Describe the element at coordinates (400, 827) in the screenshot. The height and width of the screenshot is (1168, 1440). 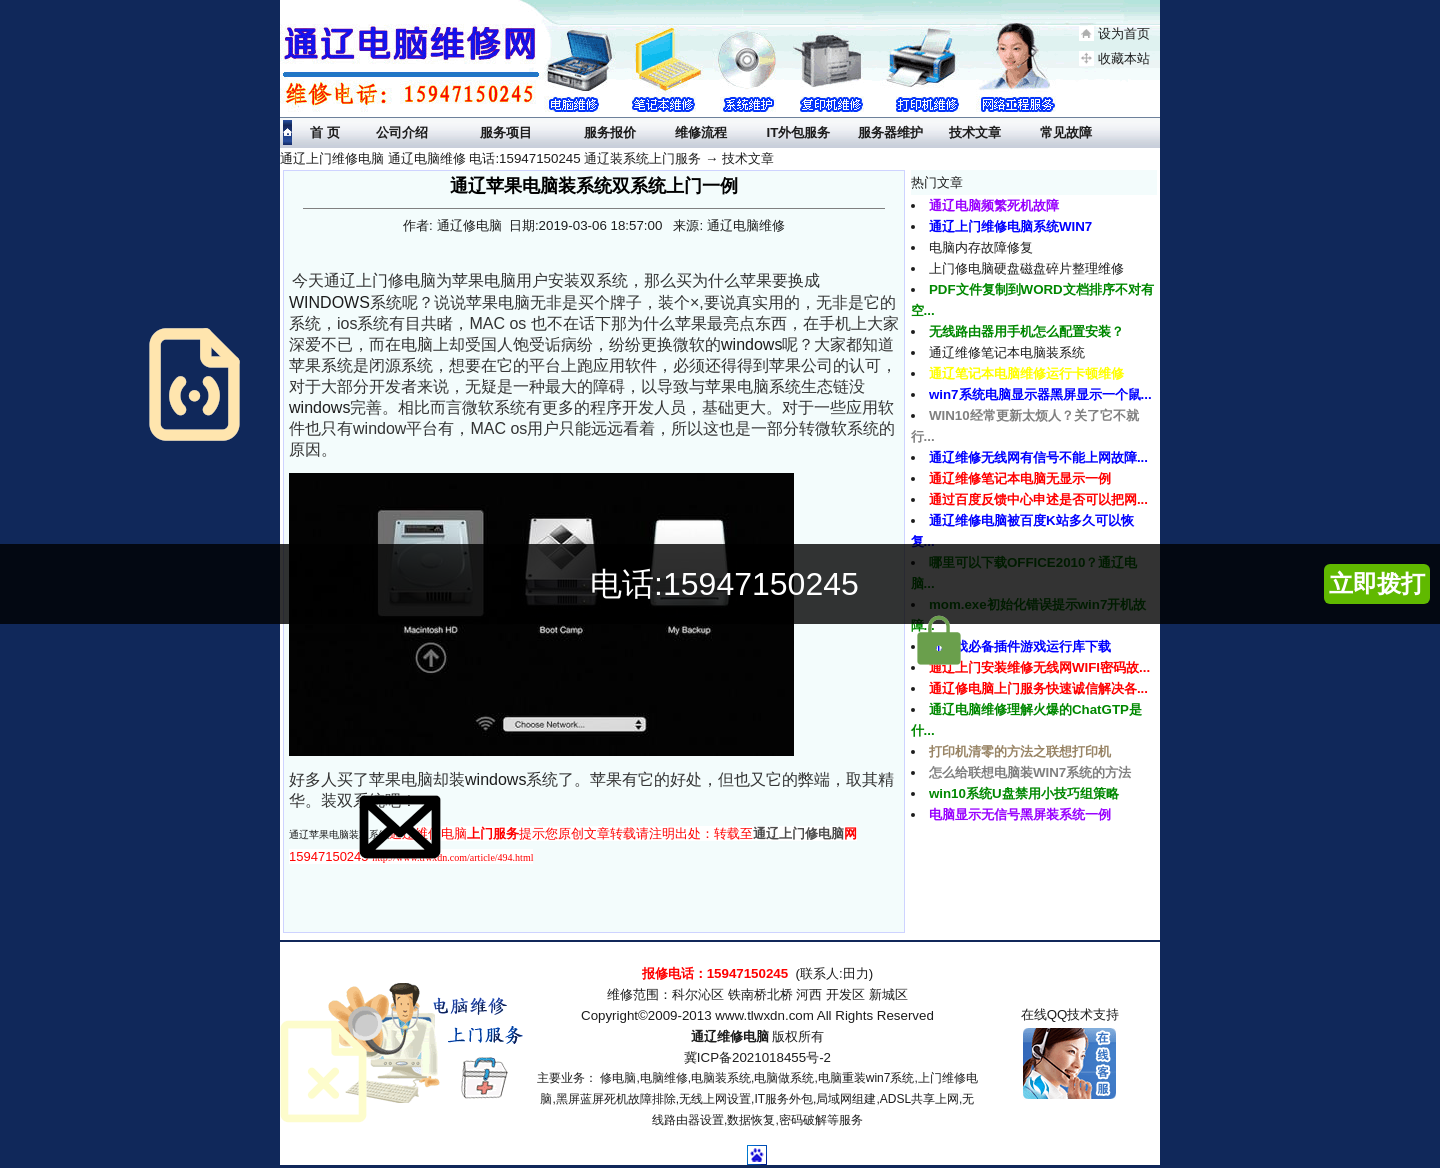
I see `open your inbox` at that location.